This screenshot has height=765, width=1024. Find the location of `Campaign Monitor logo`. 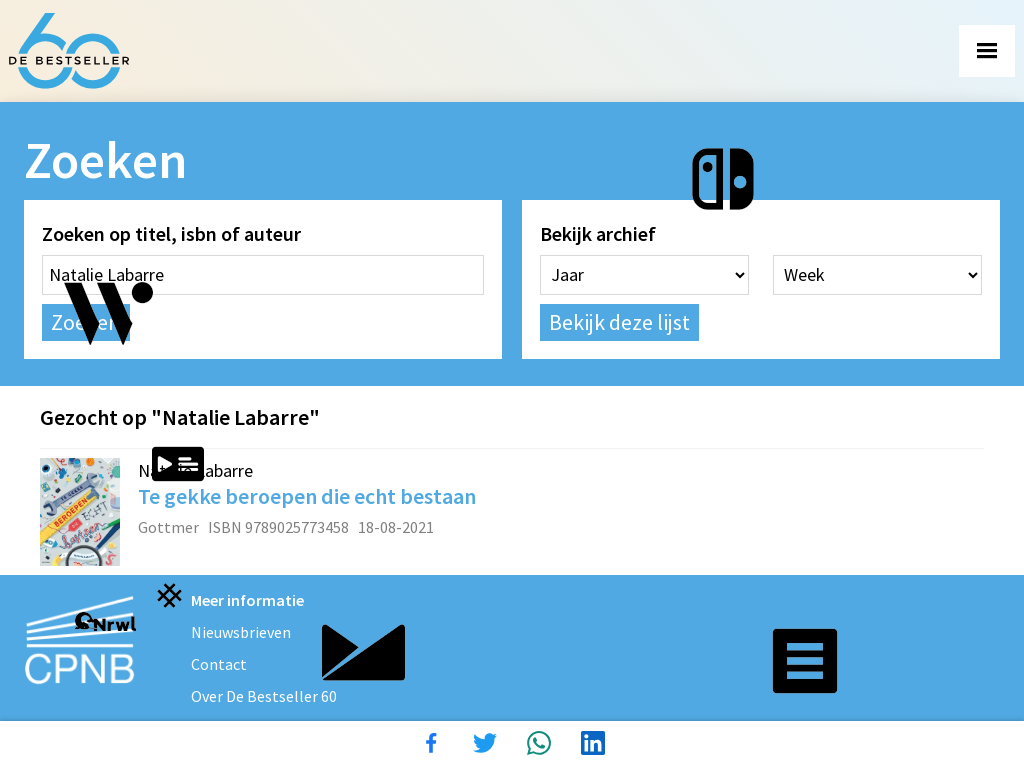

Campaign Monitor logo is located at coordinates (363, 652).